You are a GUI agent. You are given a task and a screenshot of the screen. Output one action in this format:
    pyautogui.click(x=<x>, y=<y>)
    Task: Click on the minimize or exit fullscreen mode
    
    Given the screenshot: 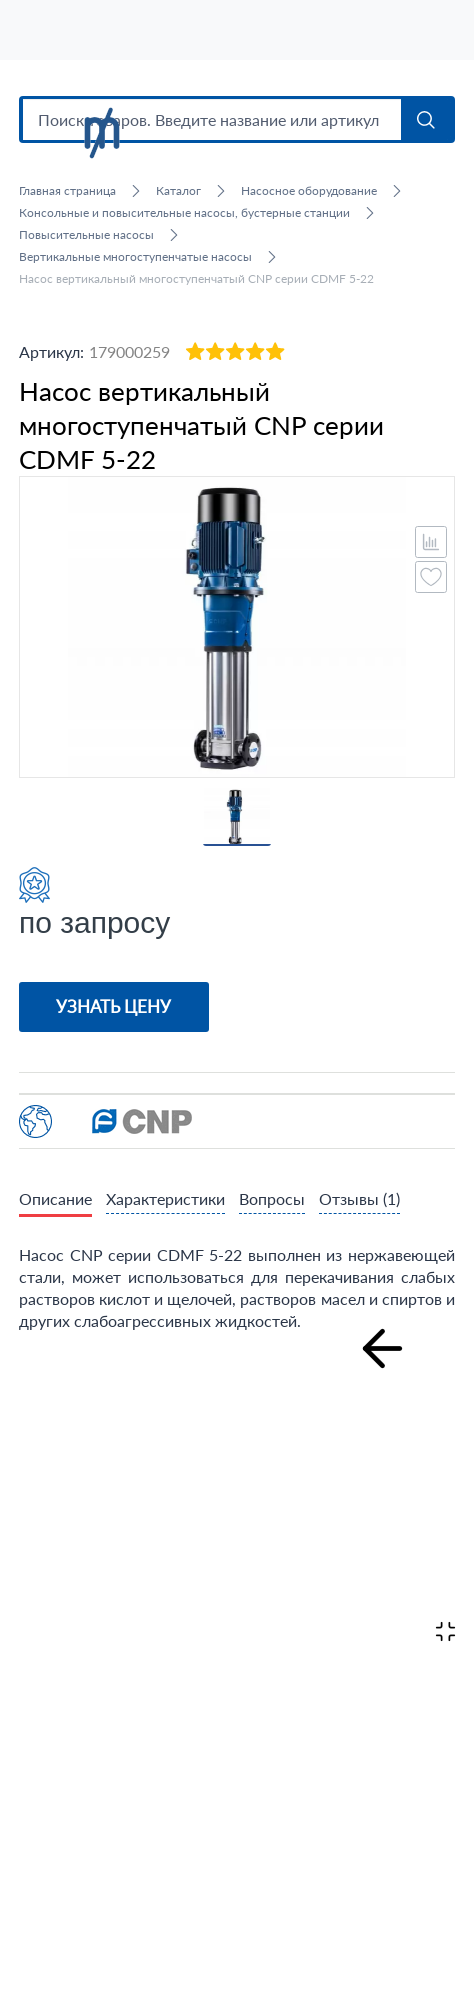 What is the action you would take?
    pyautogui.click(x=445, y=1631)
    